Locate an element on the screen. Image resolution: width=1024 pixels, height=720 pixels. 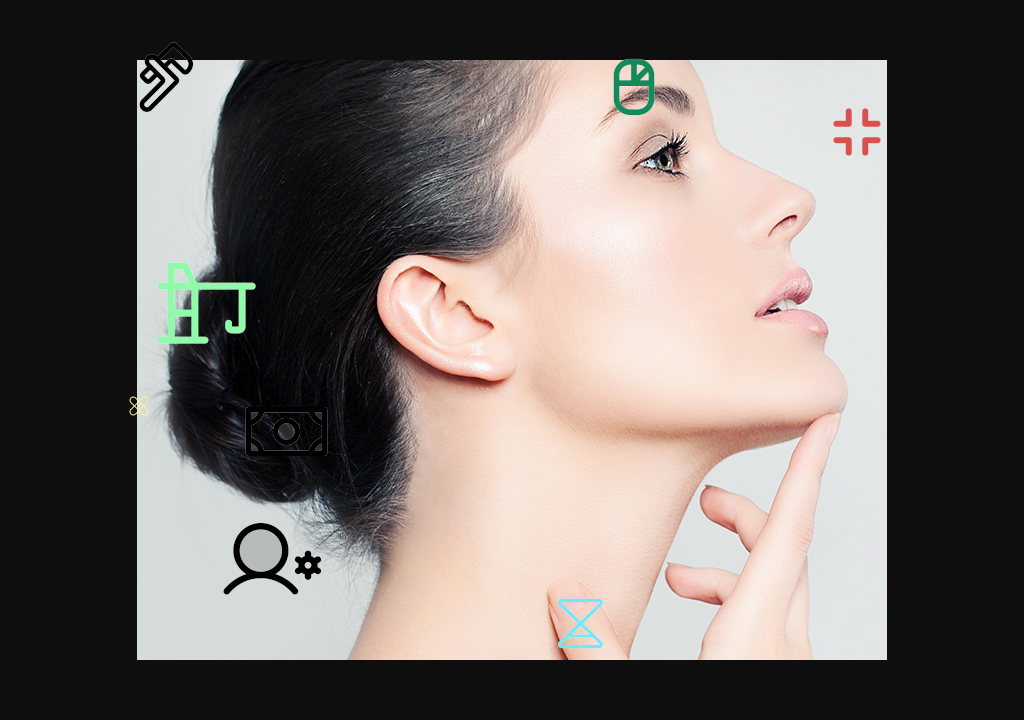
right-click action or context menu trigger is located at coordinates (634, 87).